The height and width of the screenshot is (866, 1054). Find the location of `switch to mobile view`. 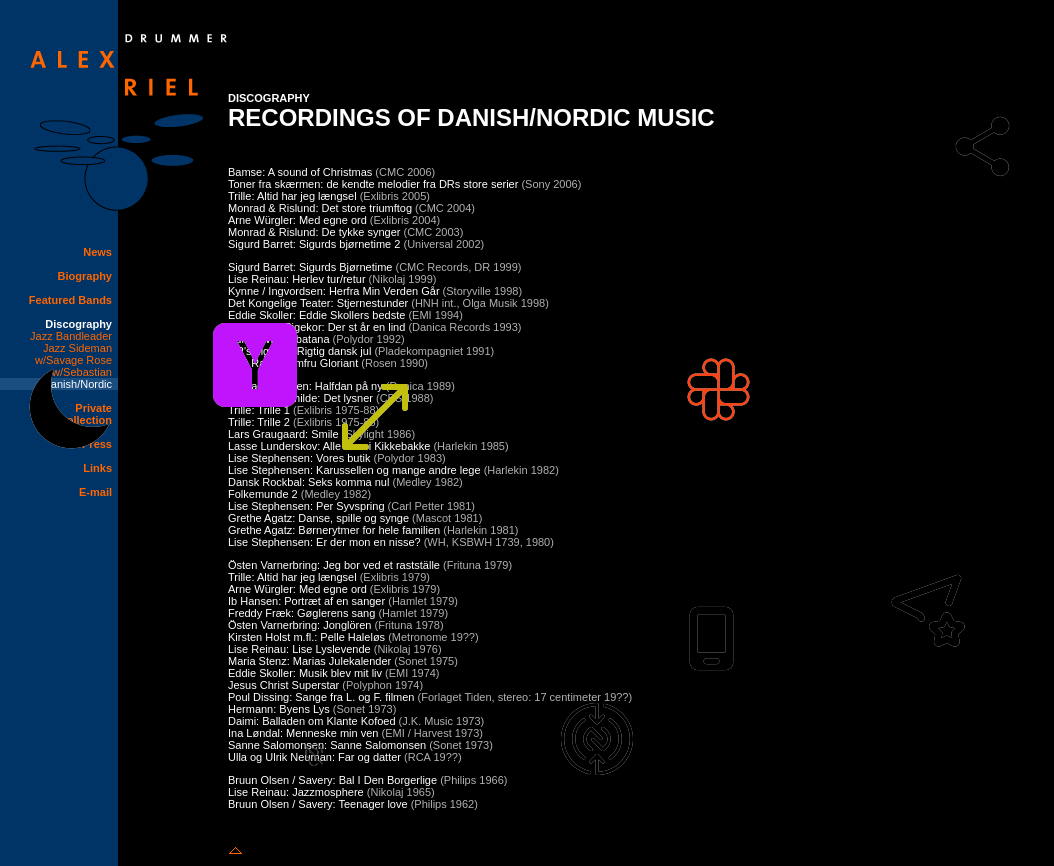

switch to mobile view is located at coordinates (711, 638).